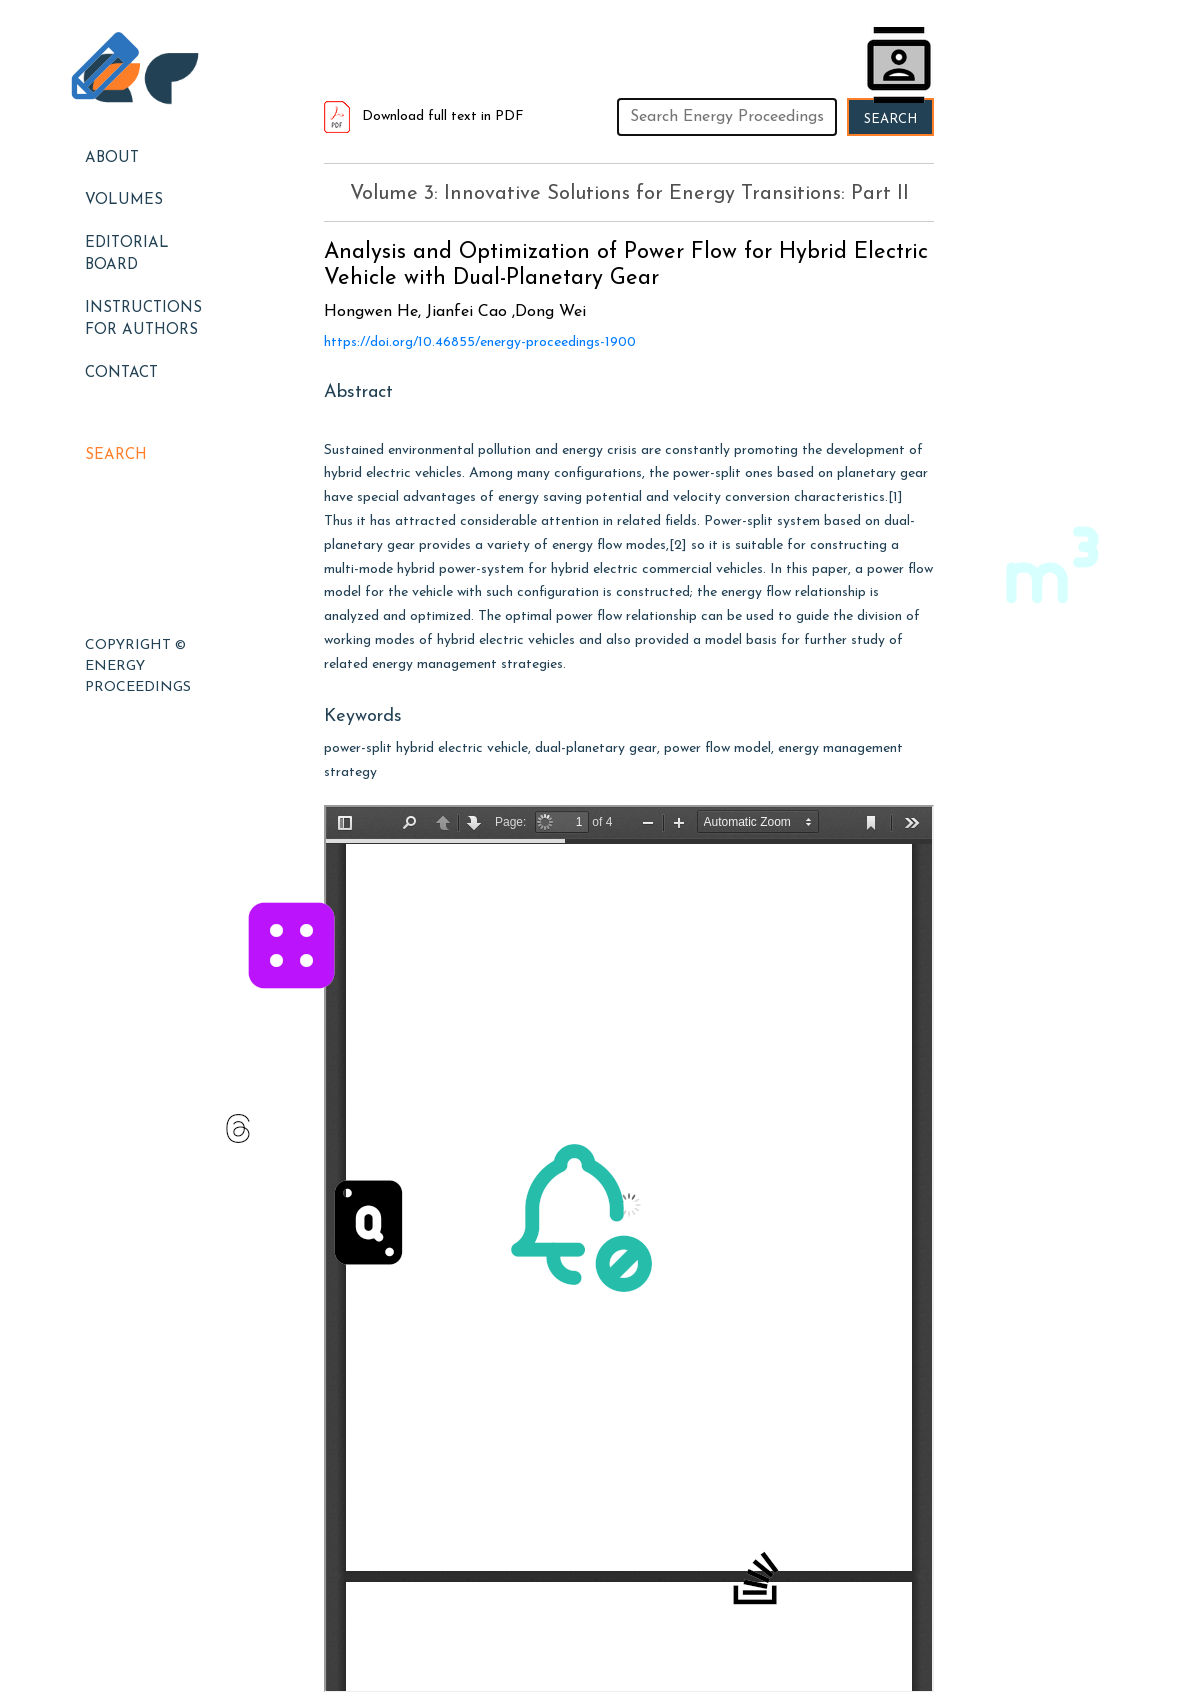  I want to click on visit Stack Overflow website, so click(756, 1578).